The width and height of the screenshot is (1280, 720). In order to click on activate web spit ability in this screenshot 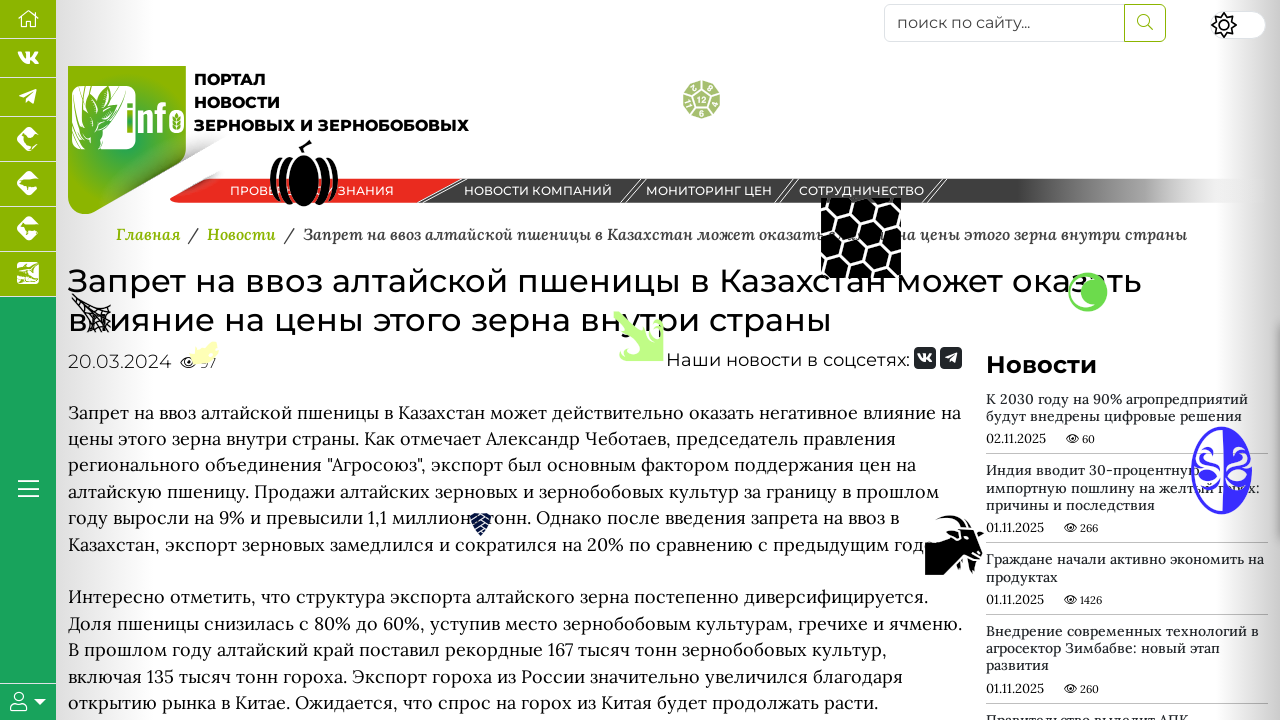, I will do `click(91, 313)`.